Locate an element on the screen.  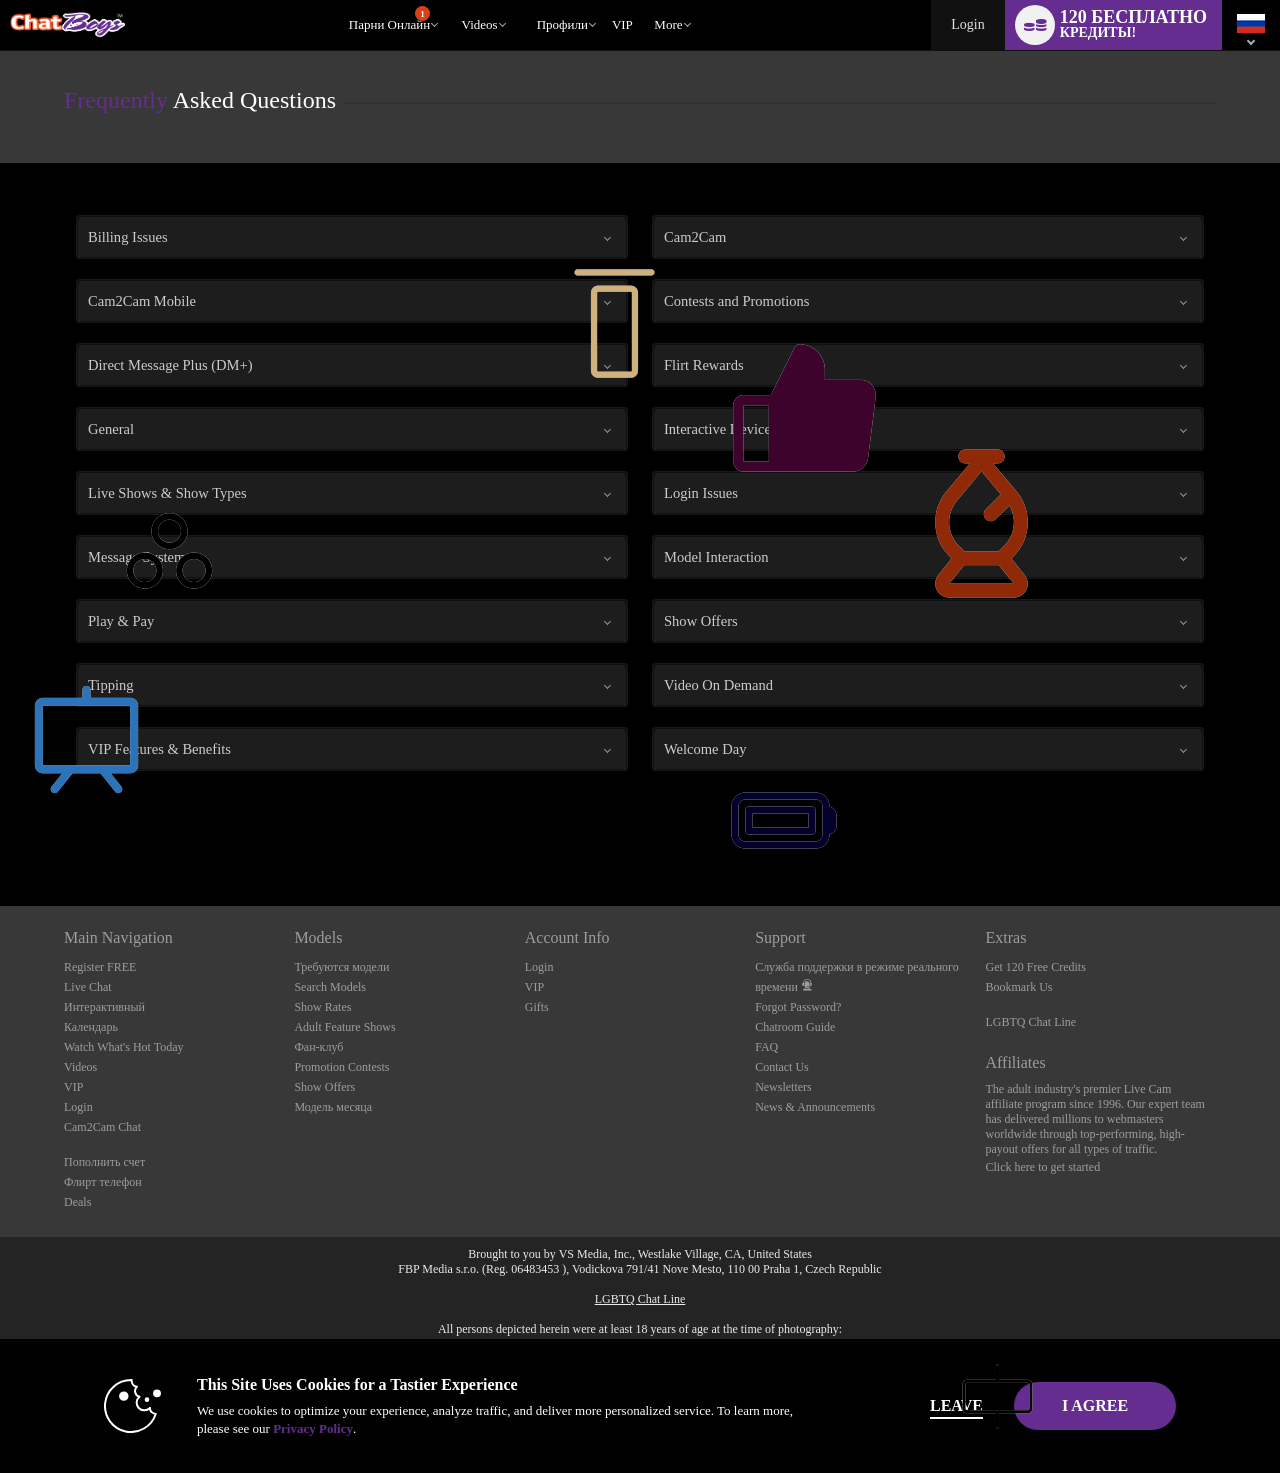
indicates battery is fully charged is located at coordinates (784, 817).